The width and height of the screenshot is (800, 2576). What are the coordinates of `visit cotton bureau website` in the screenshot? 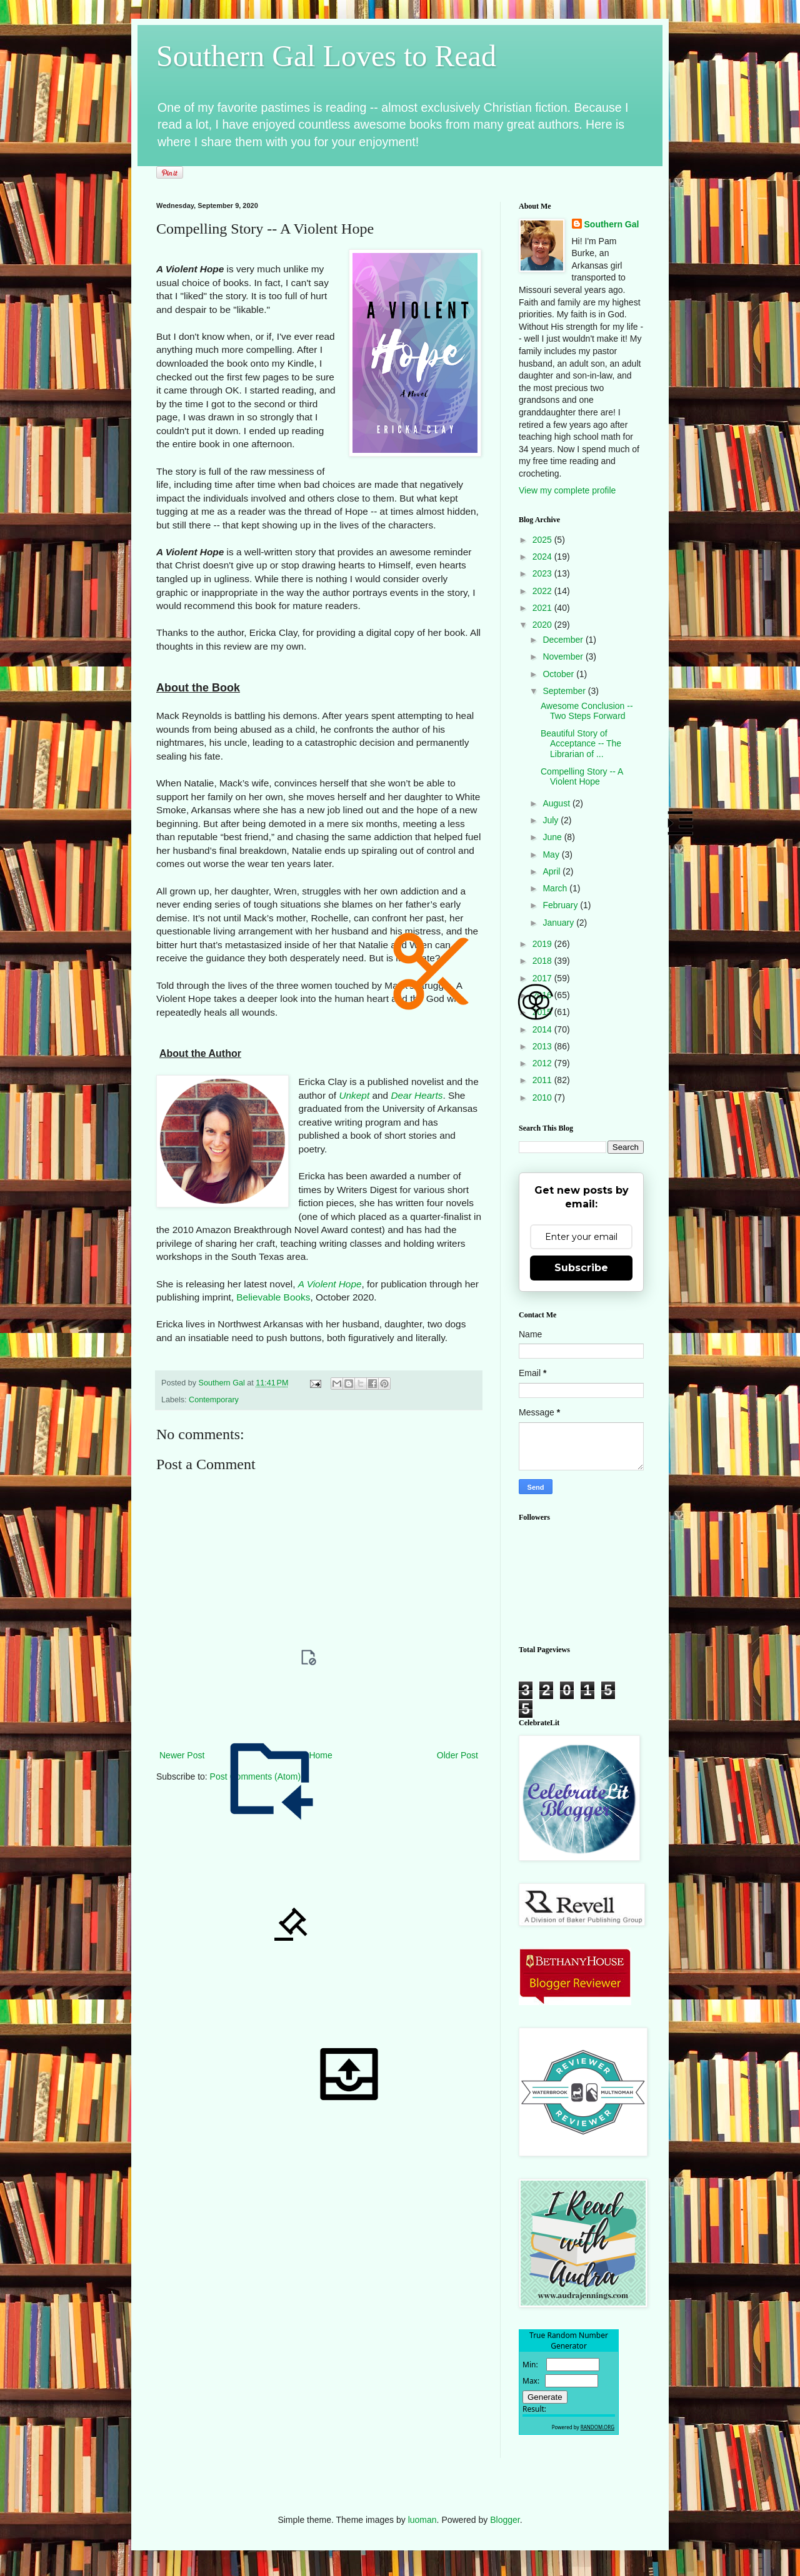 It's located at (536, 1002).